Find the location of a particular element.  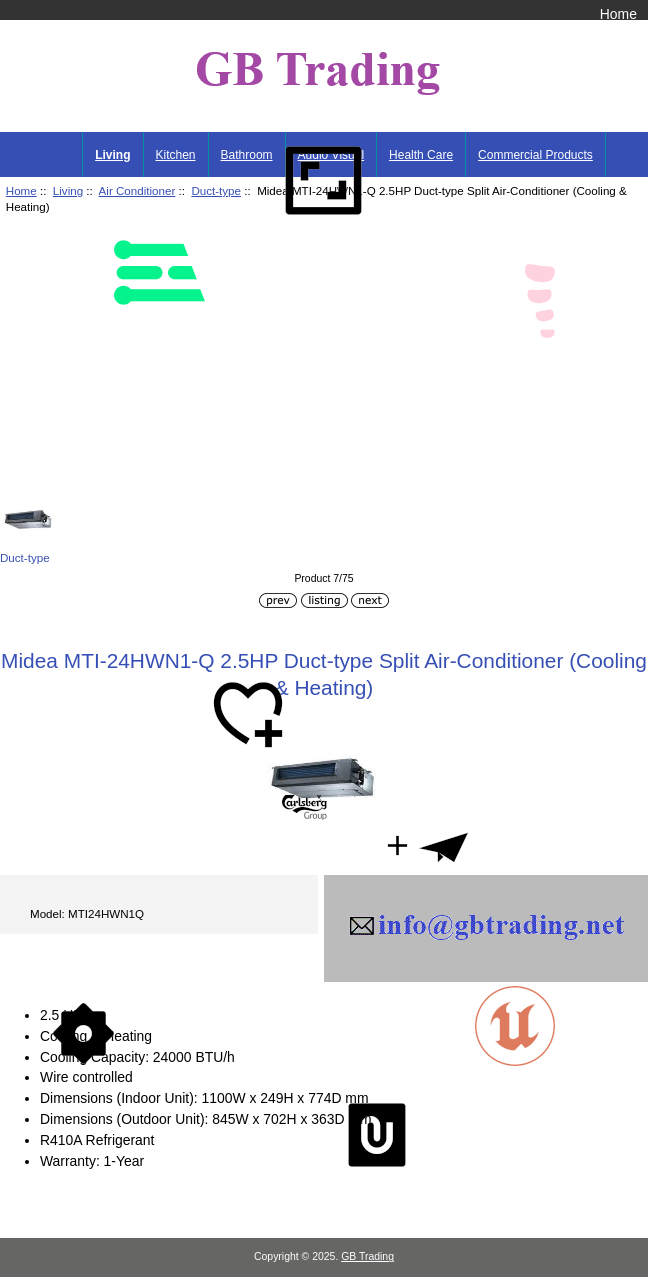

attach a file to your message is located at coordinates (377, 1135).